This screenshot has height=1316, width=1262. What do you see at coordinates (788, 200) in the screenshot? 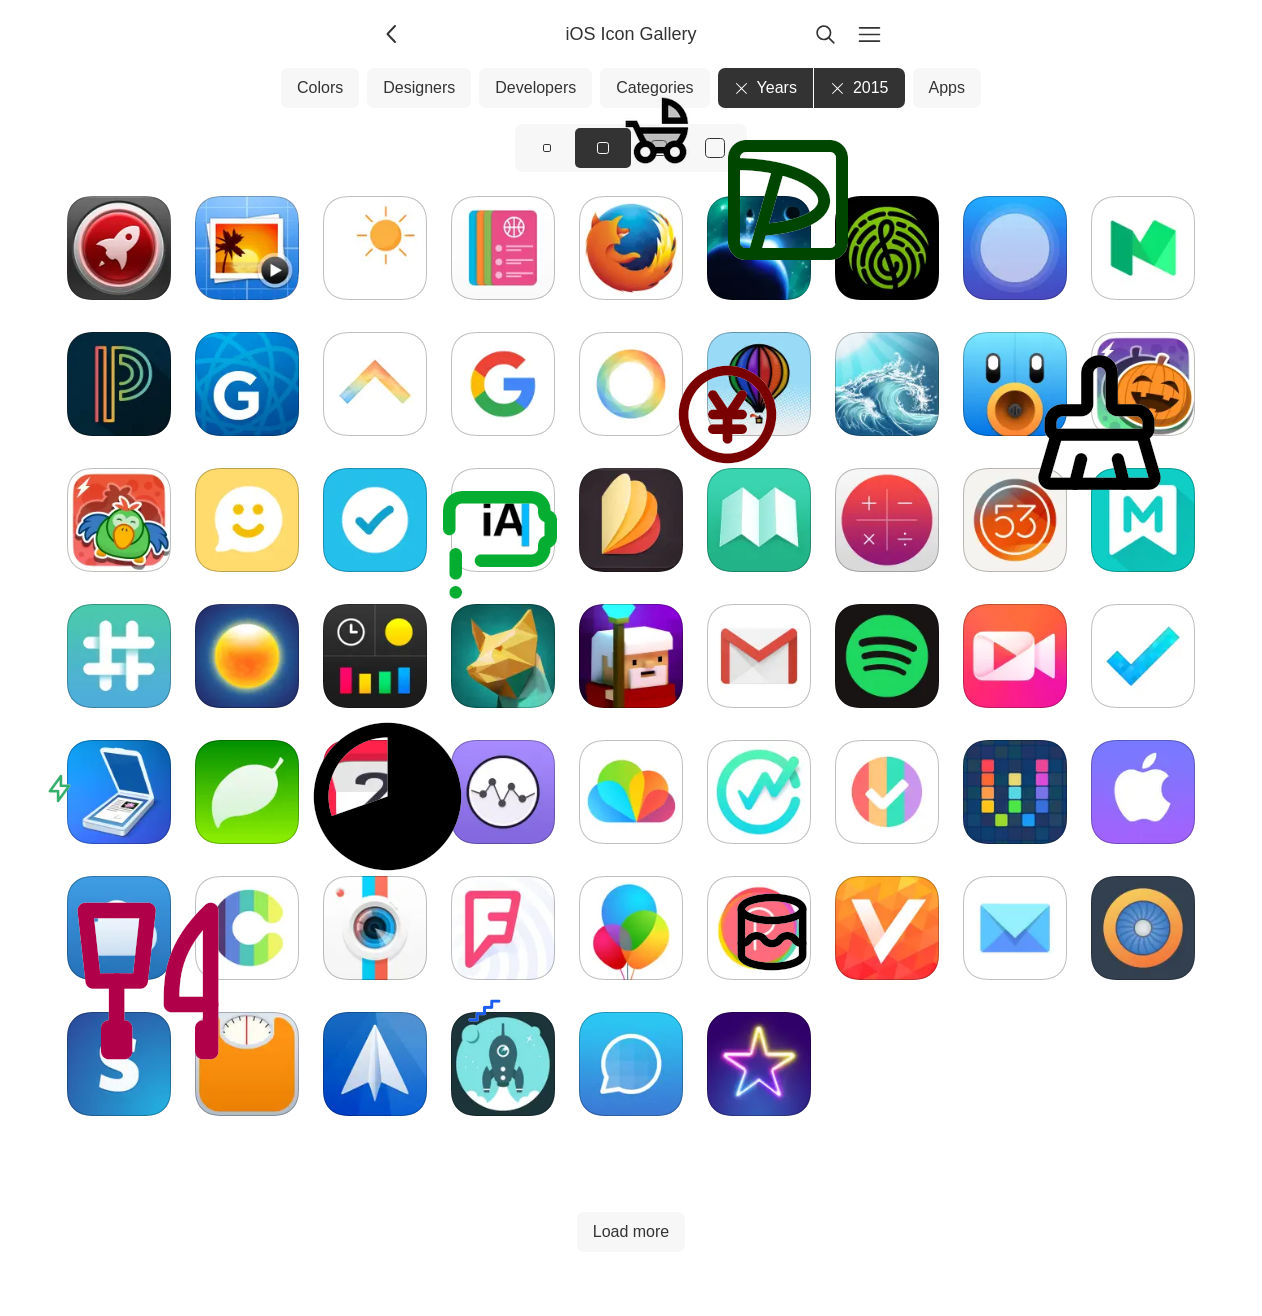
I see `pay with paypay` at bounding box center [788, 200].